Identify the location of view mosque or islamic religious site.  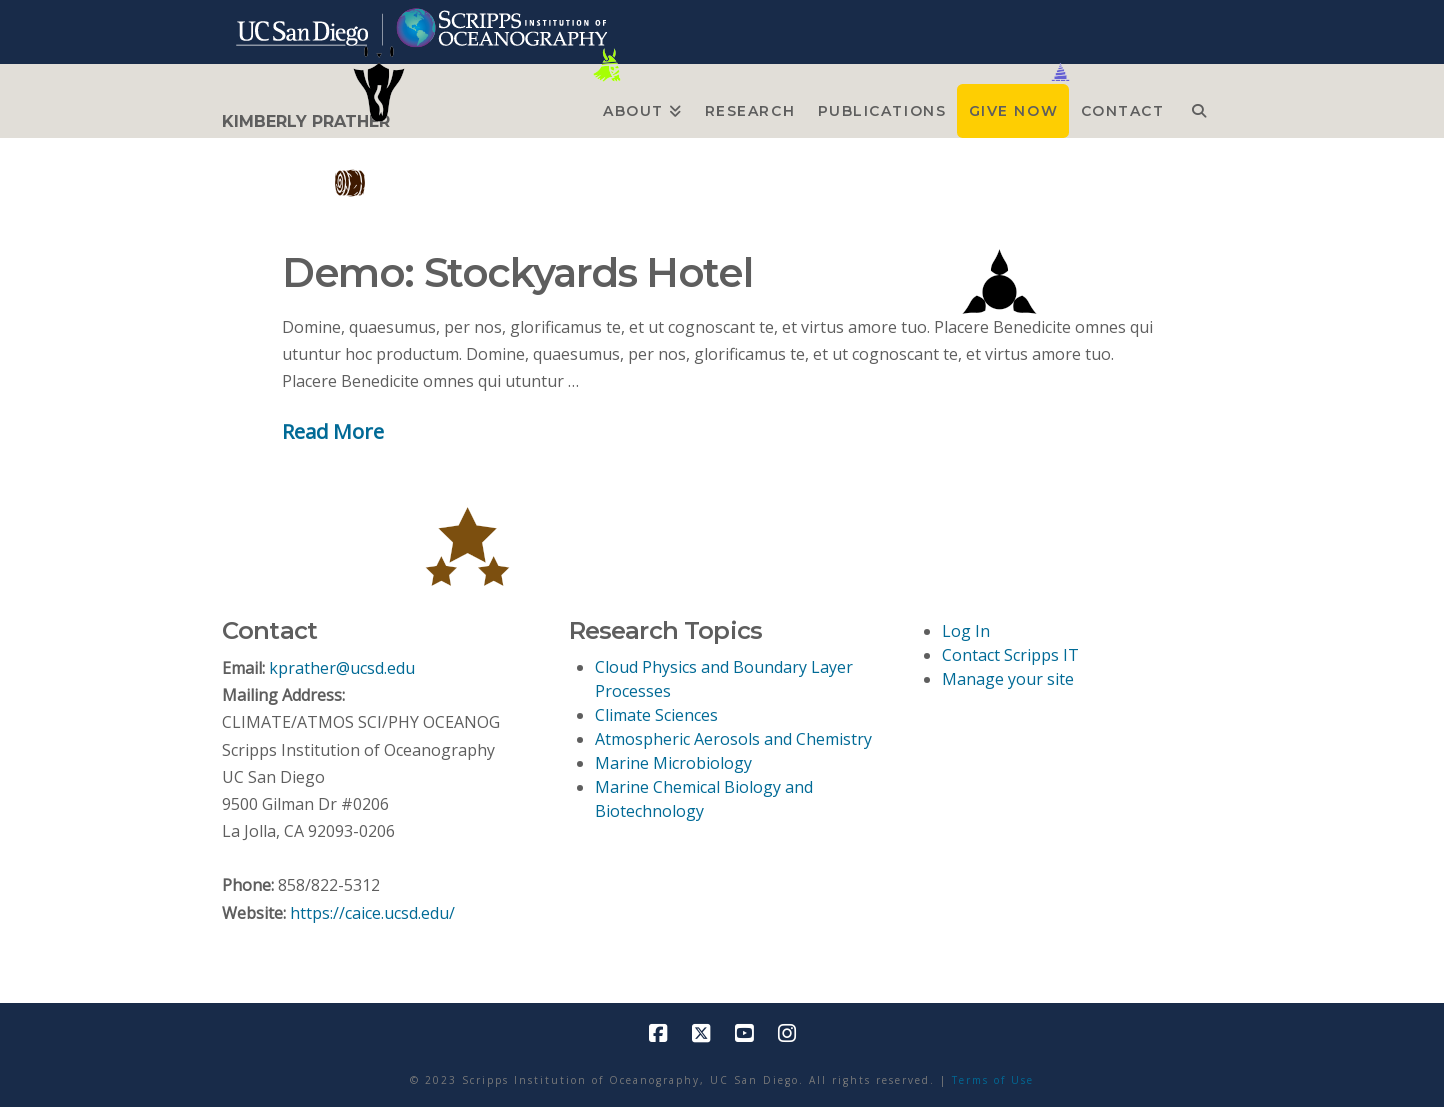
(1060, 71).